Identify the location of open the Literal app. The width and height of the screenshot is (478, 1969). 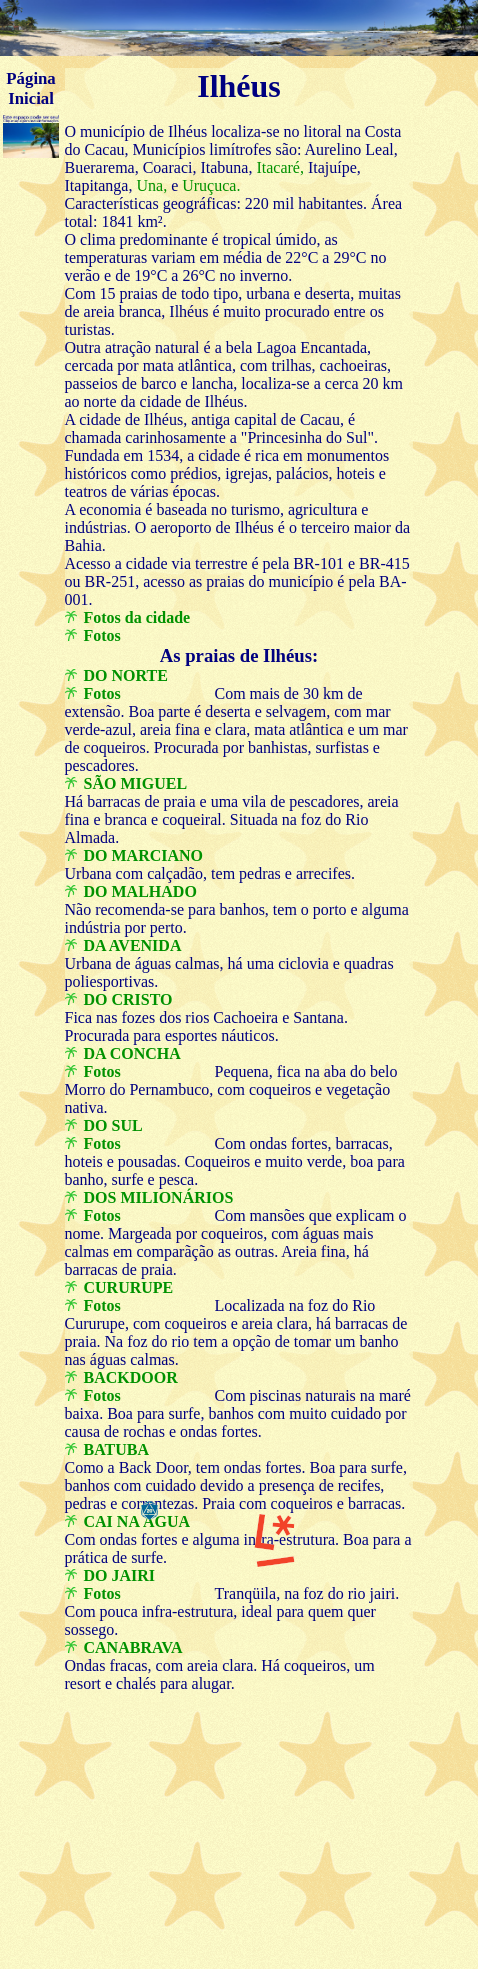
(274, 1540).